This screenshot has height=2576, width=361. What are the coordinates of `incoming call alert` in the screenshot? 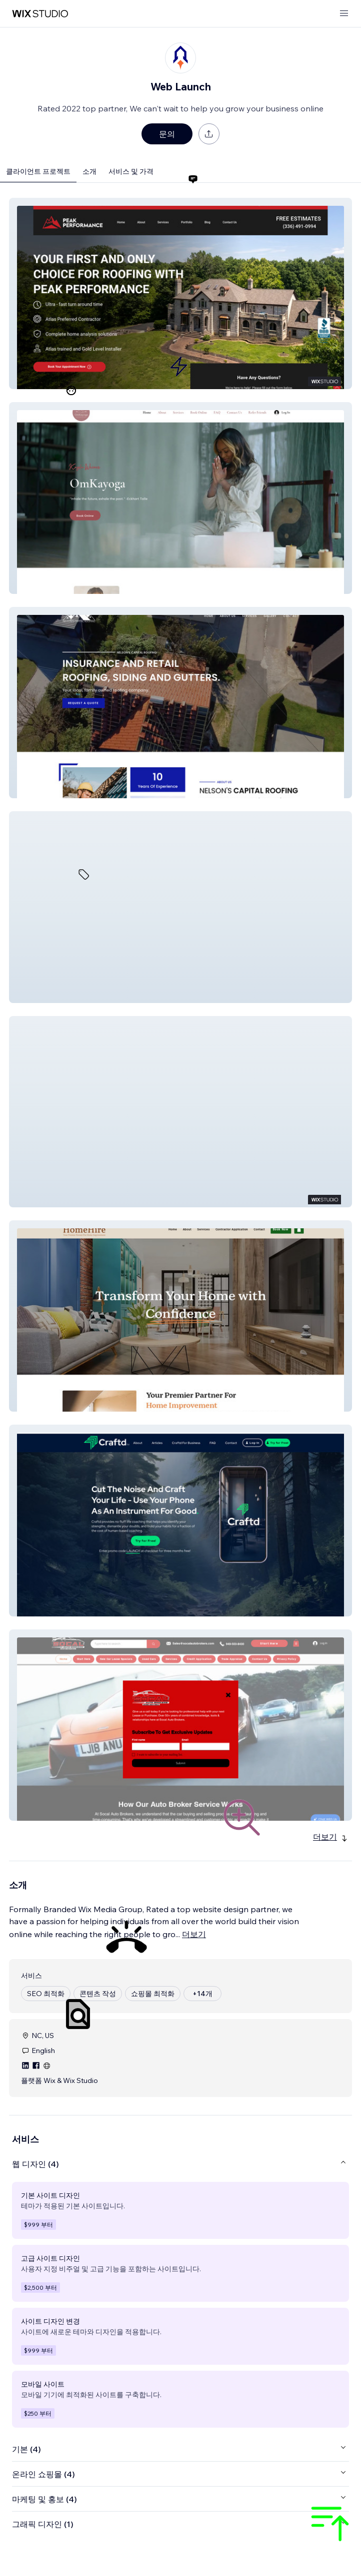 It's located at (126, 1938).